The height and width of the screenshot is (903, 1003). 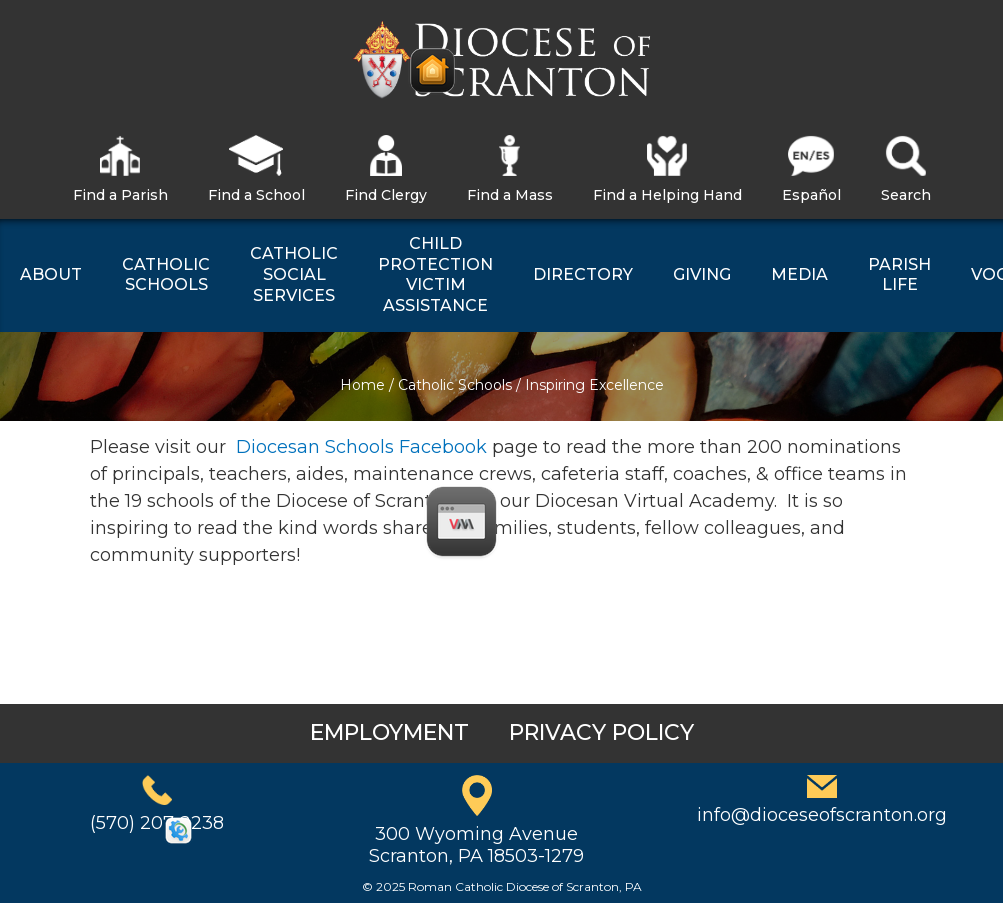 What do you see at coordinates (432, 70) in the screenshot?
I see `open the home app` at bounding box center [432, 70].